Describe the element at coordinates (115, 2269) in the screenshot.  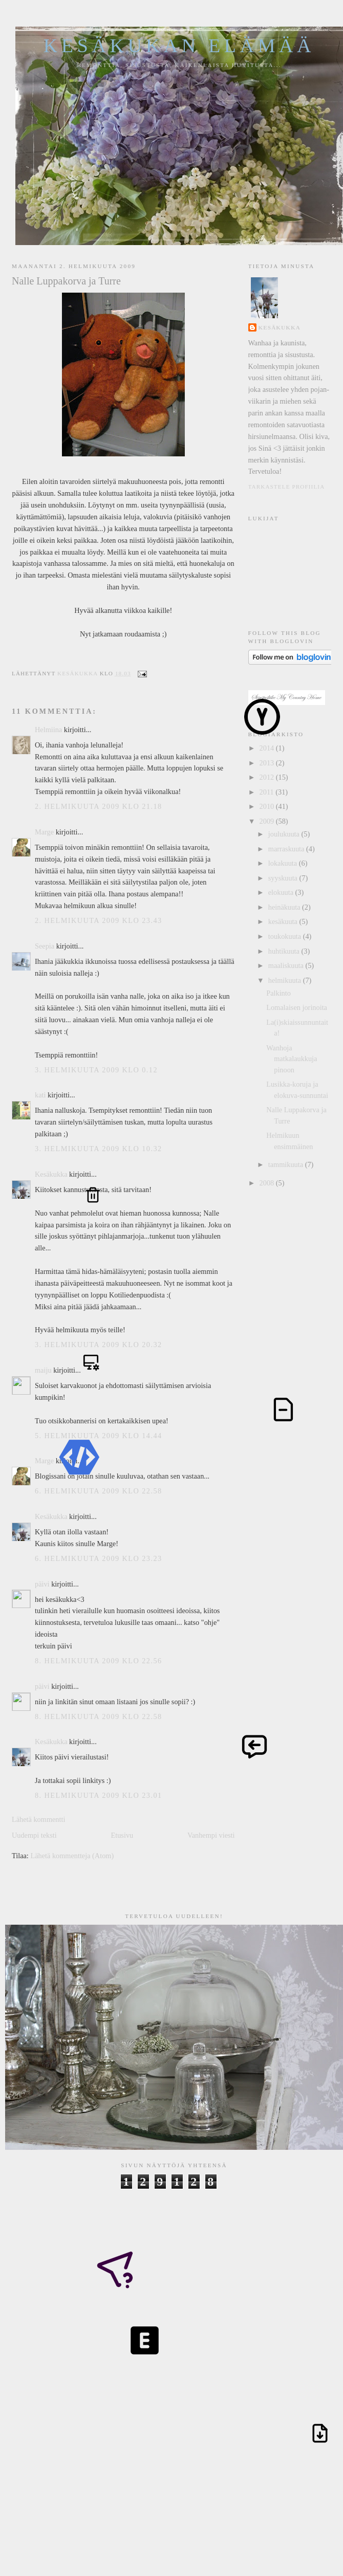
I see `unknown or unconfirmed location` at that location.